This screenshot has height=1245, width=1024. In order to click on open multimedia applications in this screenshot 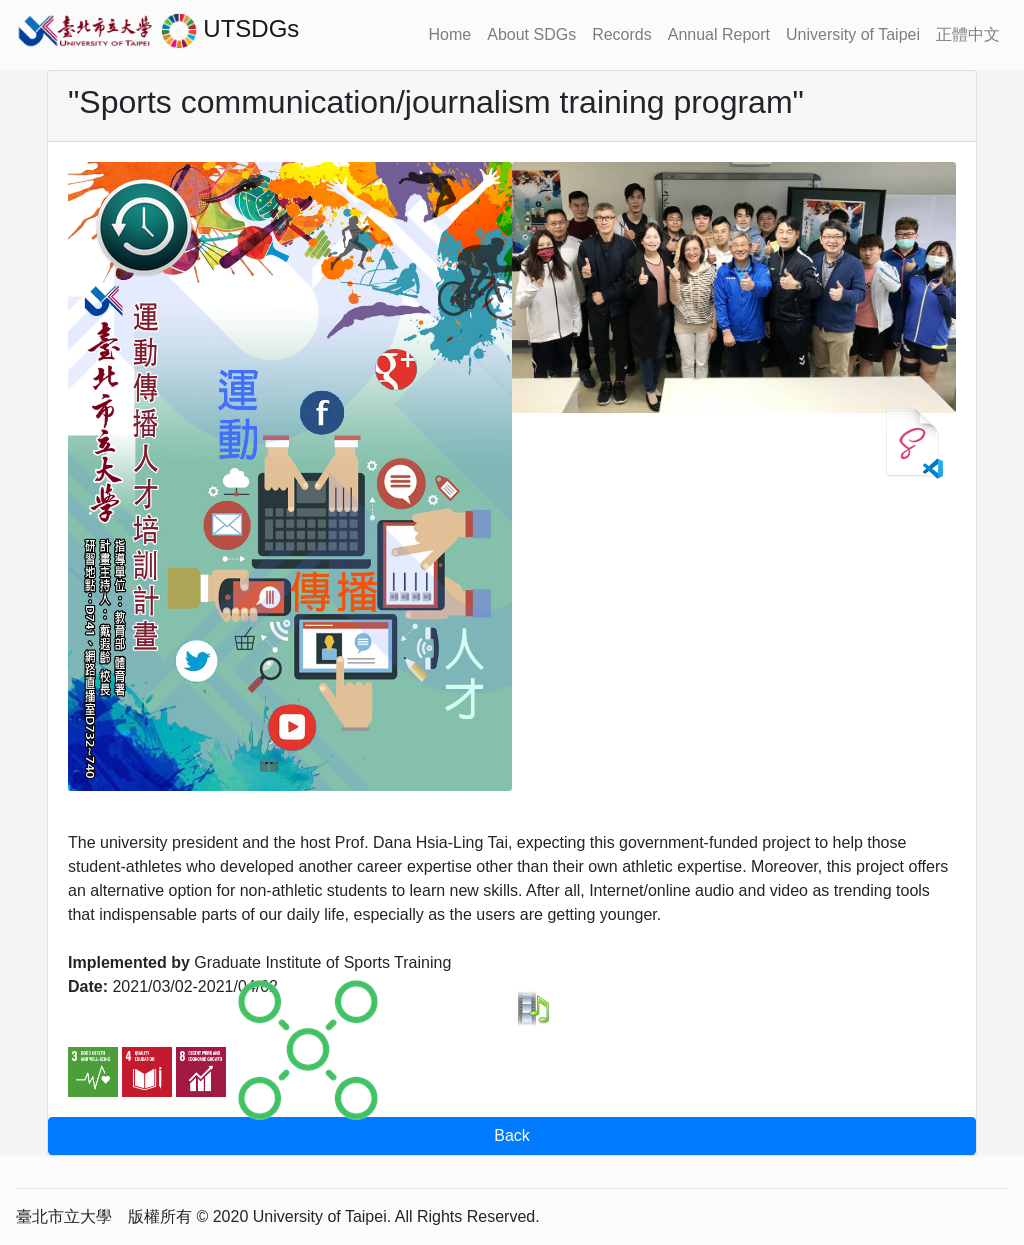, I will do `click(533, 1008)`.